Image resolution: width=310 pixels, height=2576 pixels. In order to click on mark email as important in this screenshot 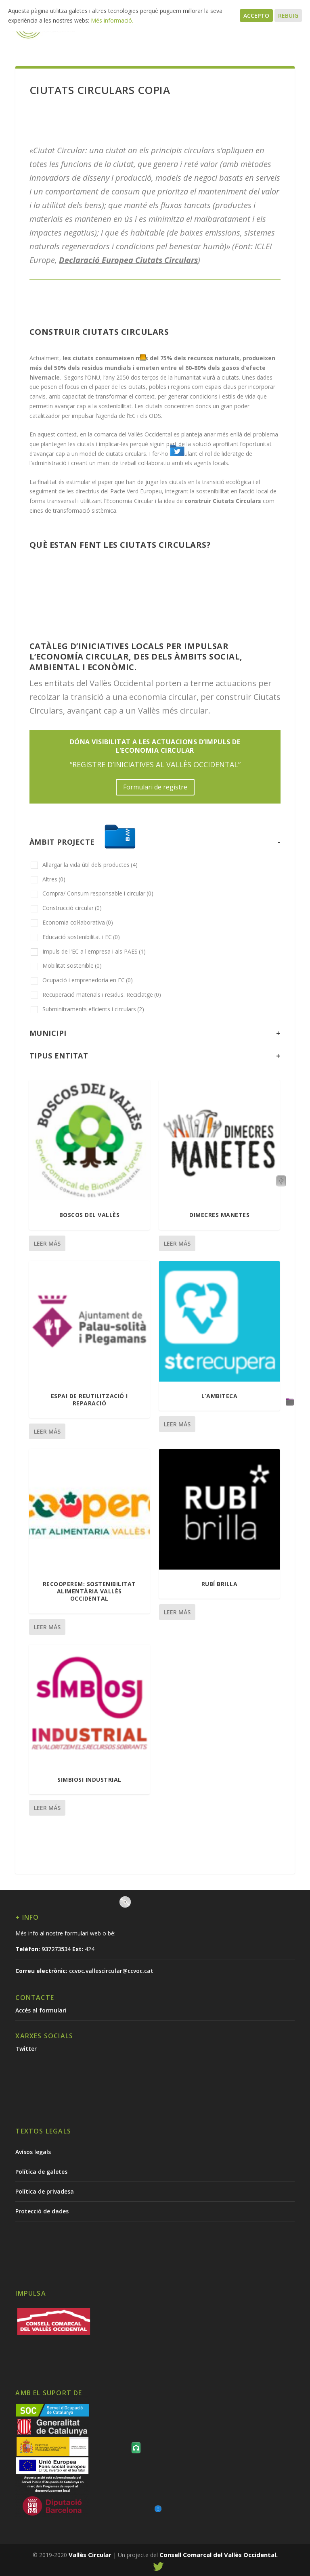, I will do `click(158, 2509)`.